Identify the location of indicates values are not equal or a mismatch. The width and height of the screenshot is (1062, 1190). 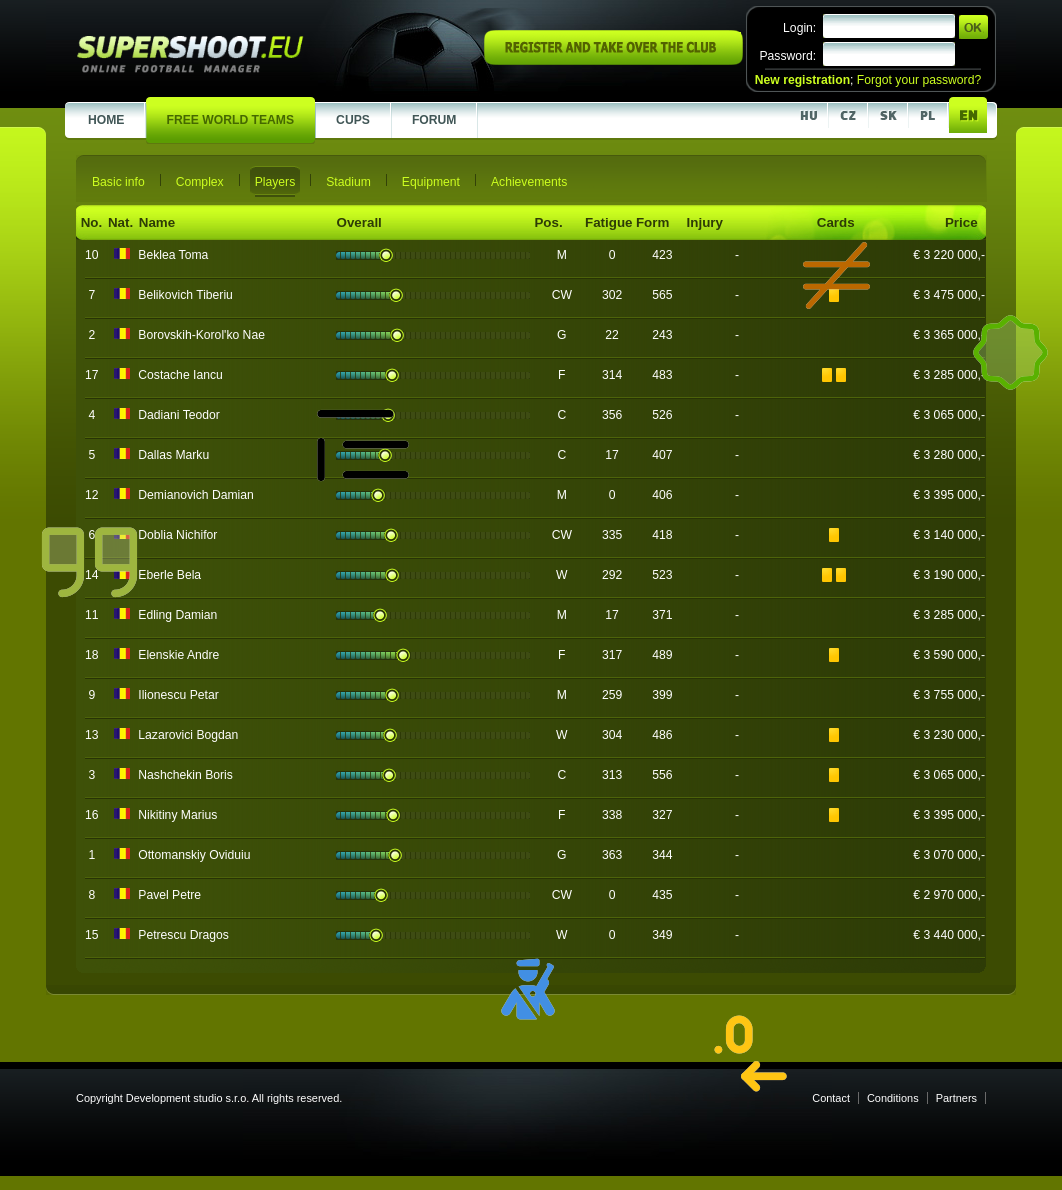
(836, 275).